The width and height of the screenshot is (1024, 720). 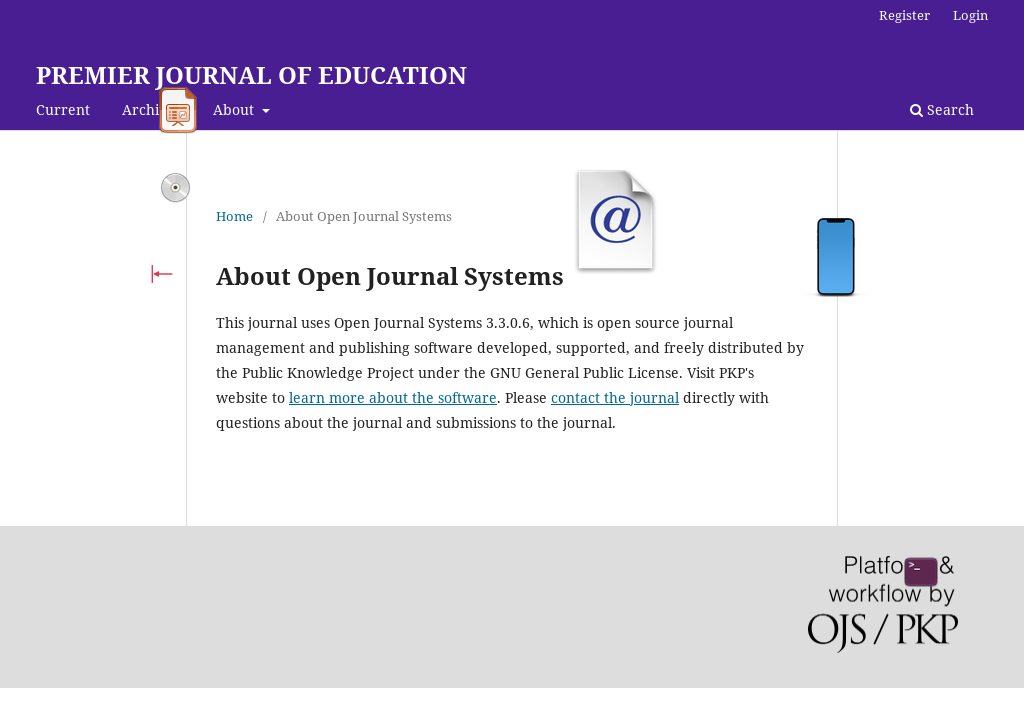 I want to click on access your saved web bookmarks, so click(x=616, y=222).